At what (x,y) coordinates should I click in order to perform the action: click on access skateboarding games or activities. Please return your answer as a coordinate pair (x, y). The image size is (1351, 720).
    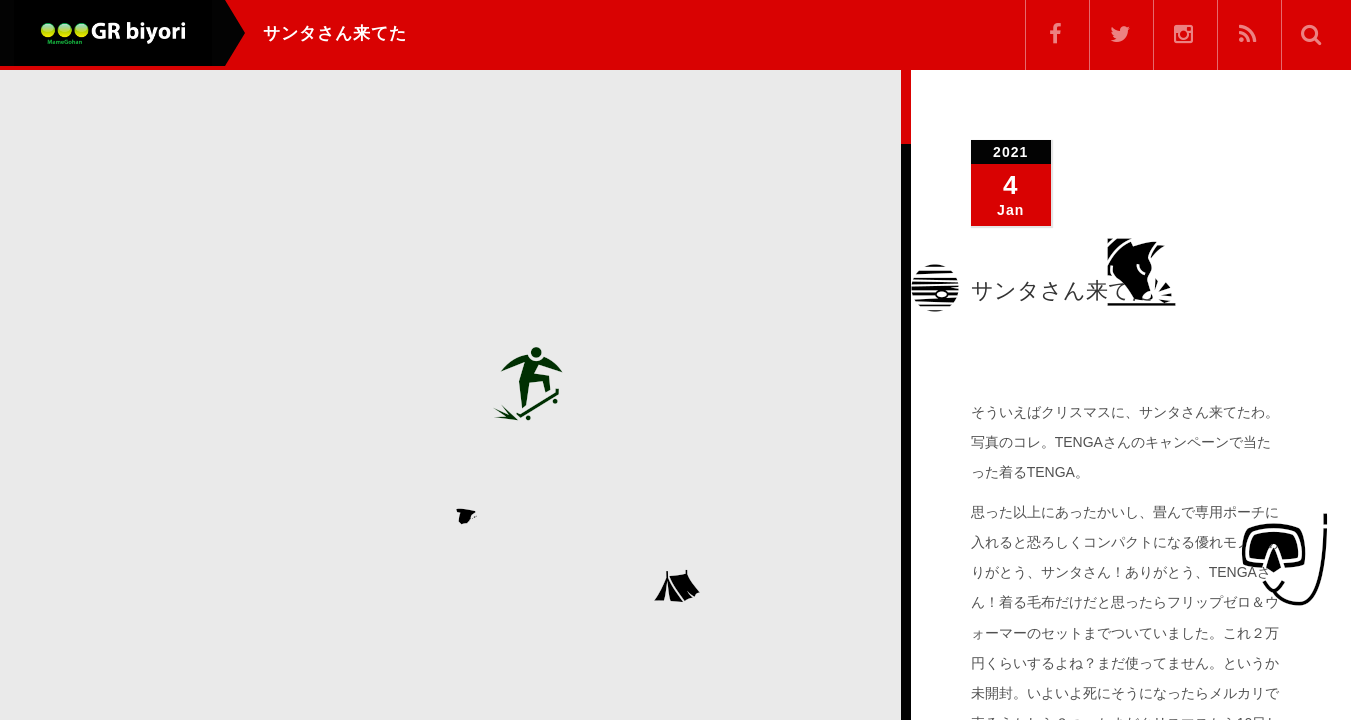
    Looking at the image, I should click on (529, 383).